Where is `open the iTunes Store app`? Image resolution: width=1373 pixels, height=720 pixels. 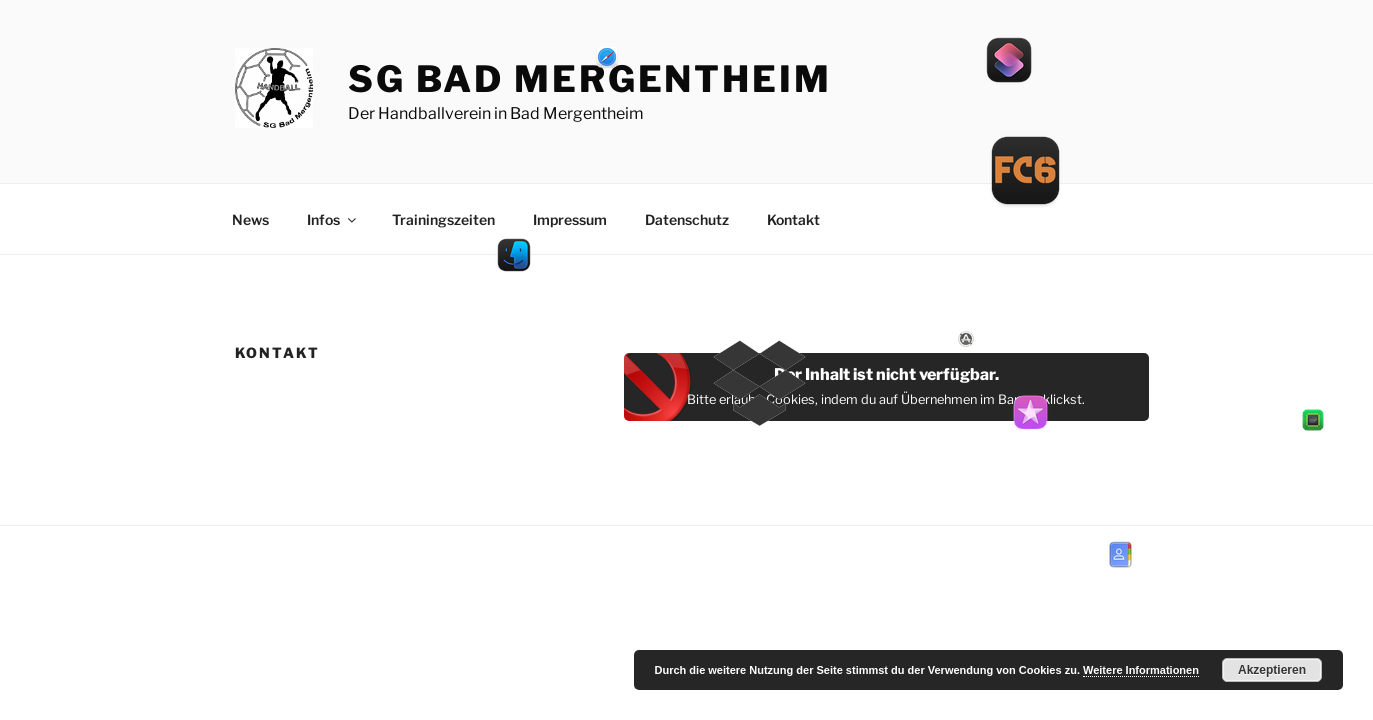
open the iTunes Store app is located at coordinates (1030, 412).